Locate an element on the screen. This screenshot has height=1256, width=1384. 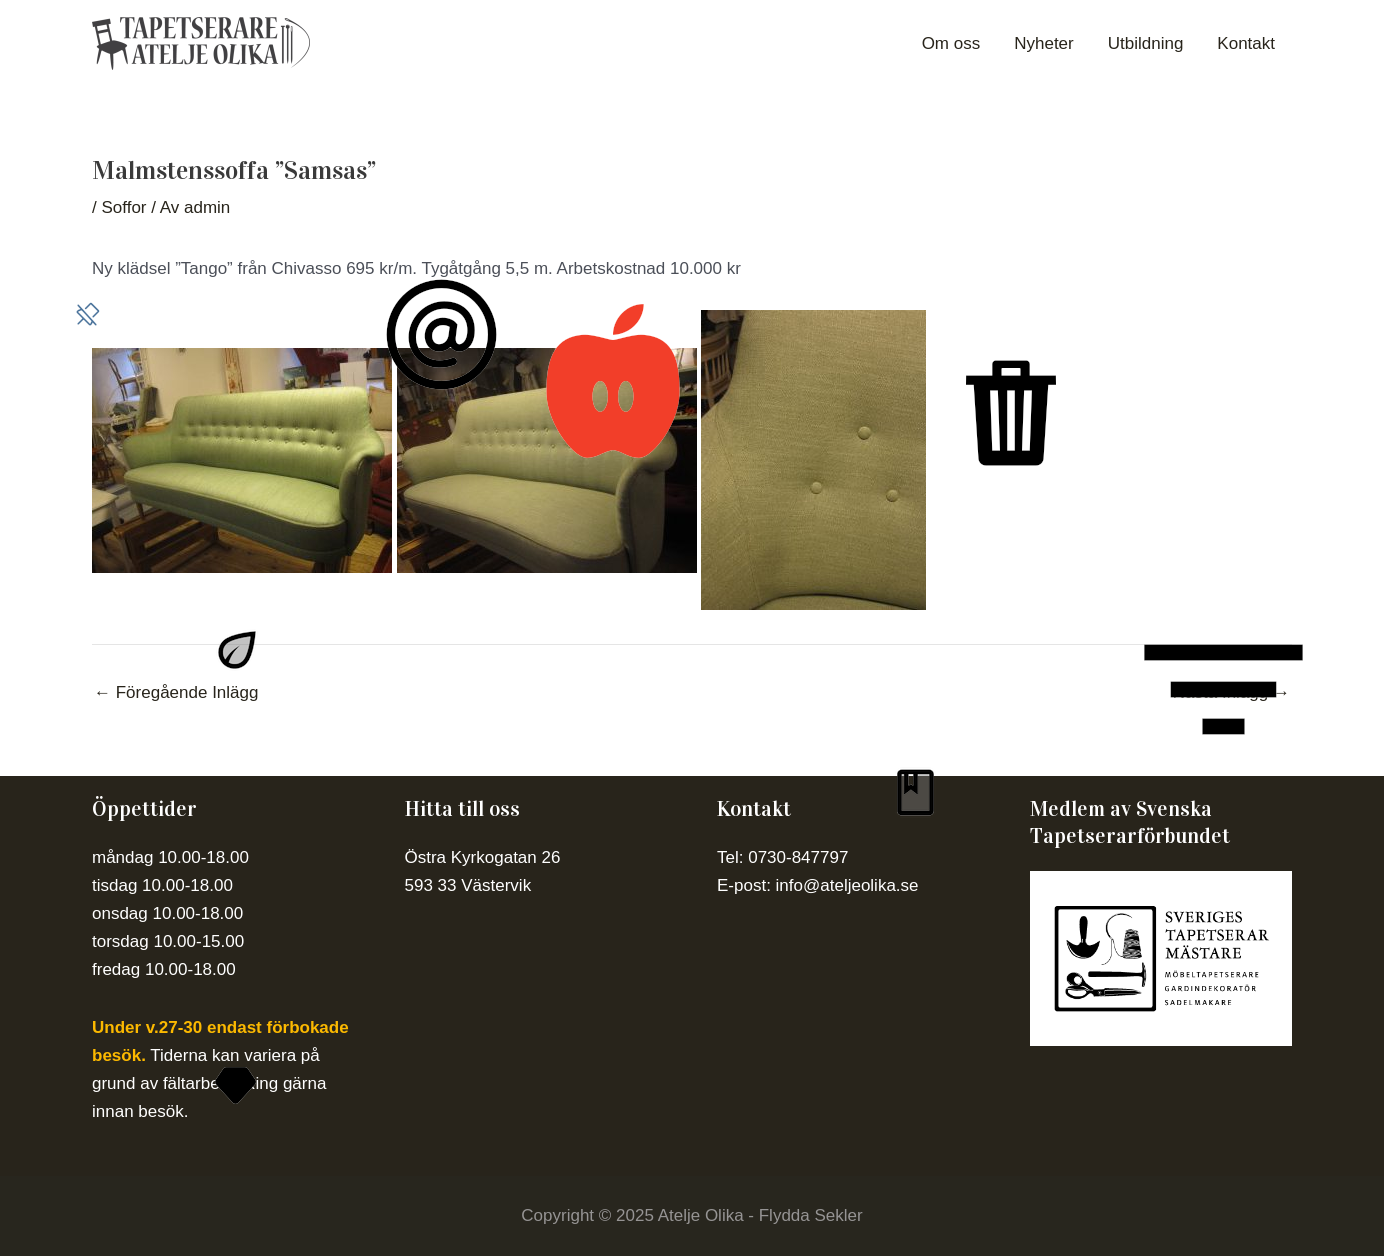
filter list or search results is located at coordinates (1223, 689).